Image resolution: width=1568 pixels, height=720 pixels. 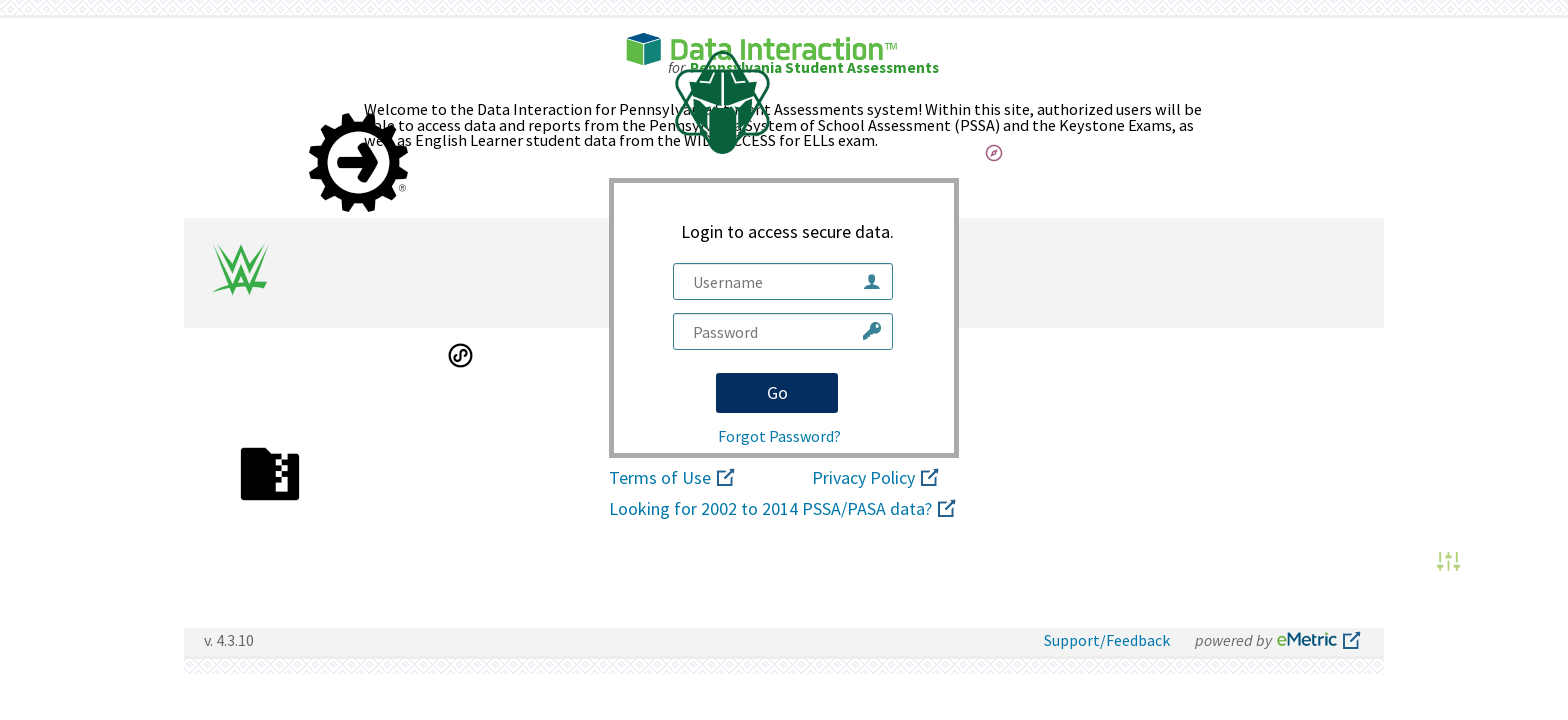 What do you see at coordinates (994, 153) in the screenshot?
I see `open navigation or directions` at bounding box center [994, 153].